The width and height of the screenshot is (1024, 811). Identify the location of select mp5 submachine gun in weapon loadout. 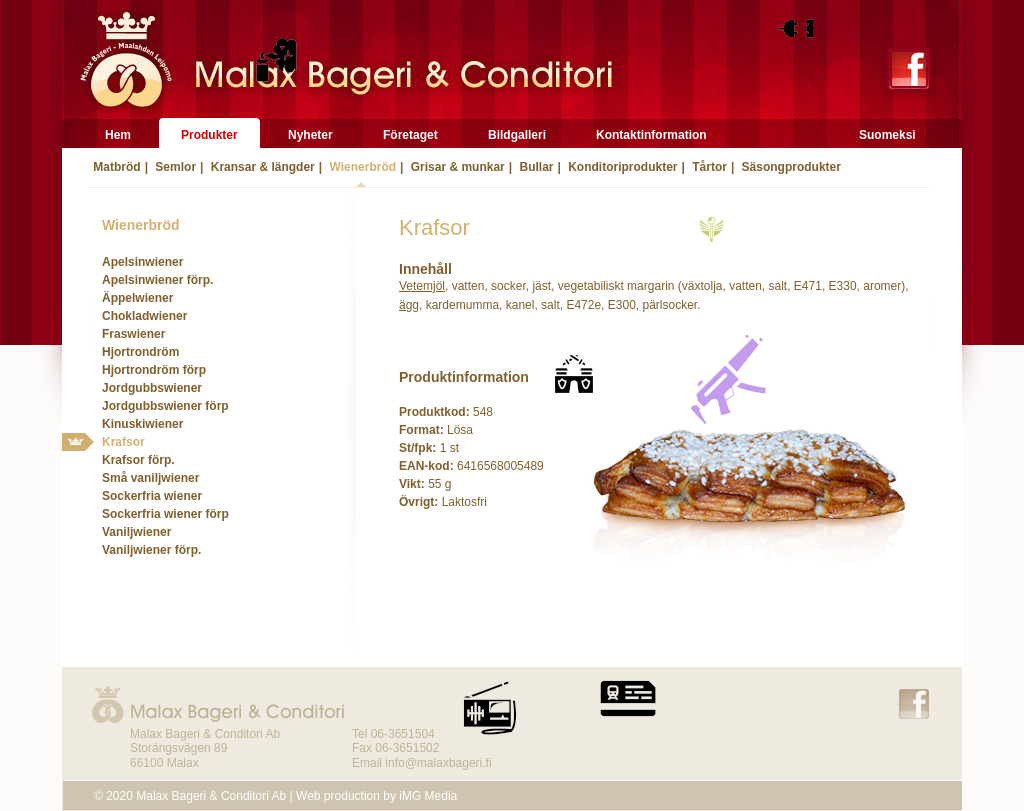
(728, 379).